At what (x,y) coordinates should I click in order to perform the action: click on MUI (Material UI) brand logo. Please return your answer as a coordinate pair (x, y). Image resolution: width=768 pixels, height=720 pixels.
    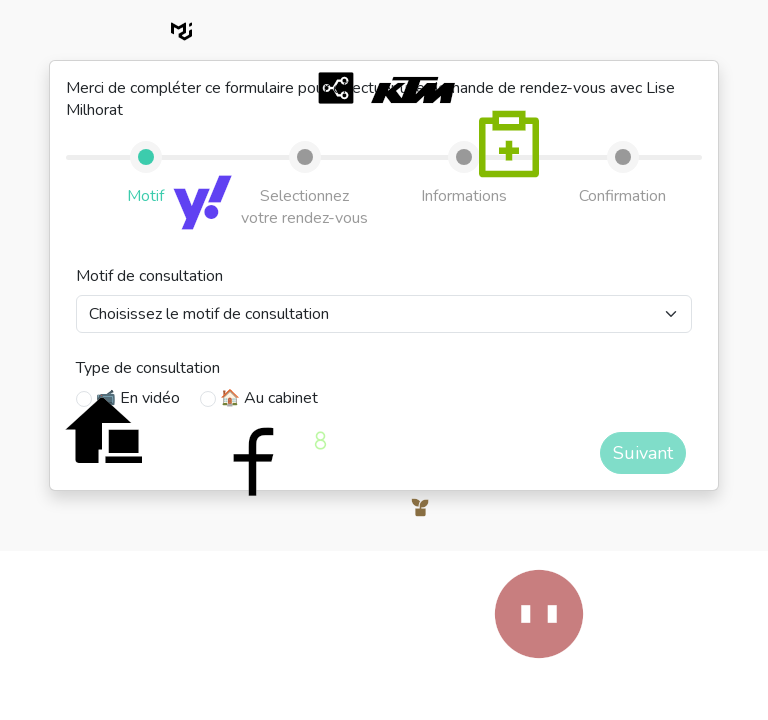
    Looking at the image, I should click on (181, 31).